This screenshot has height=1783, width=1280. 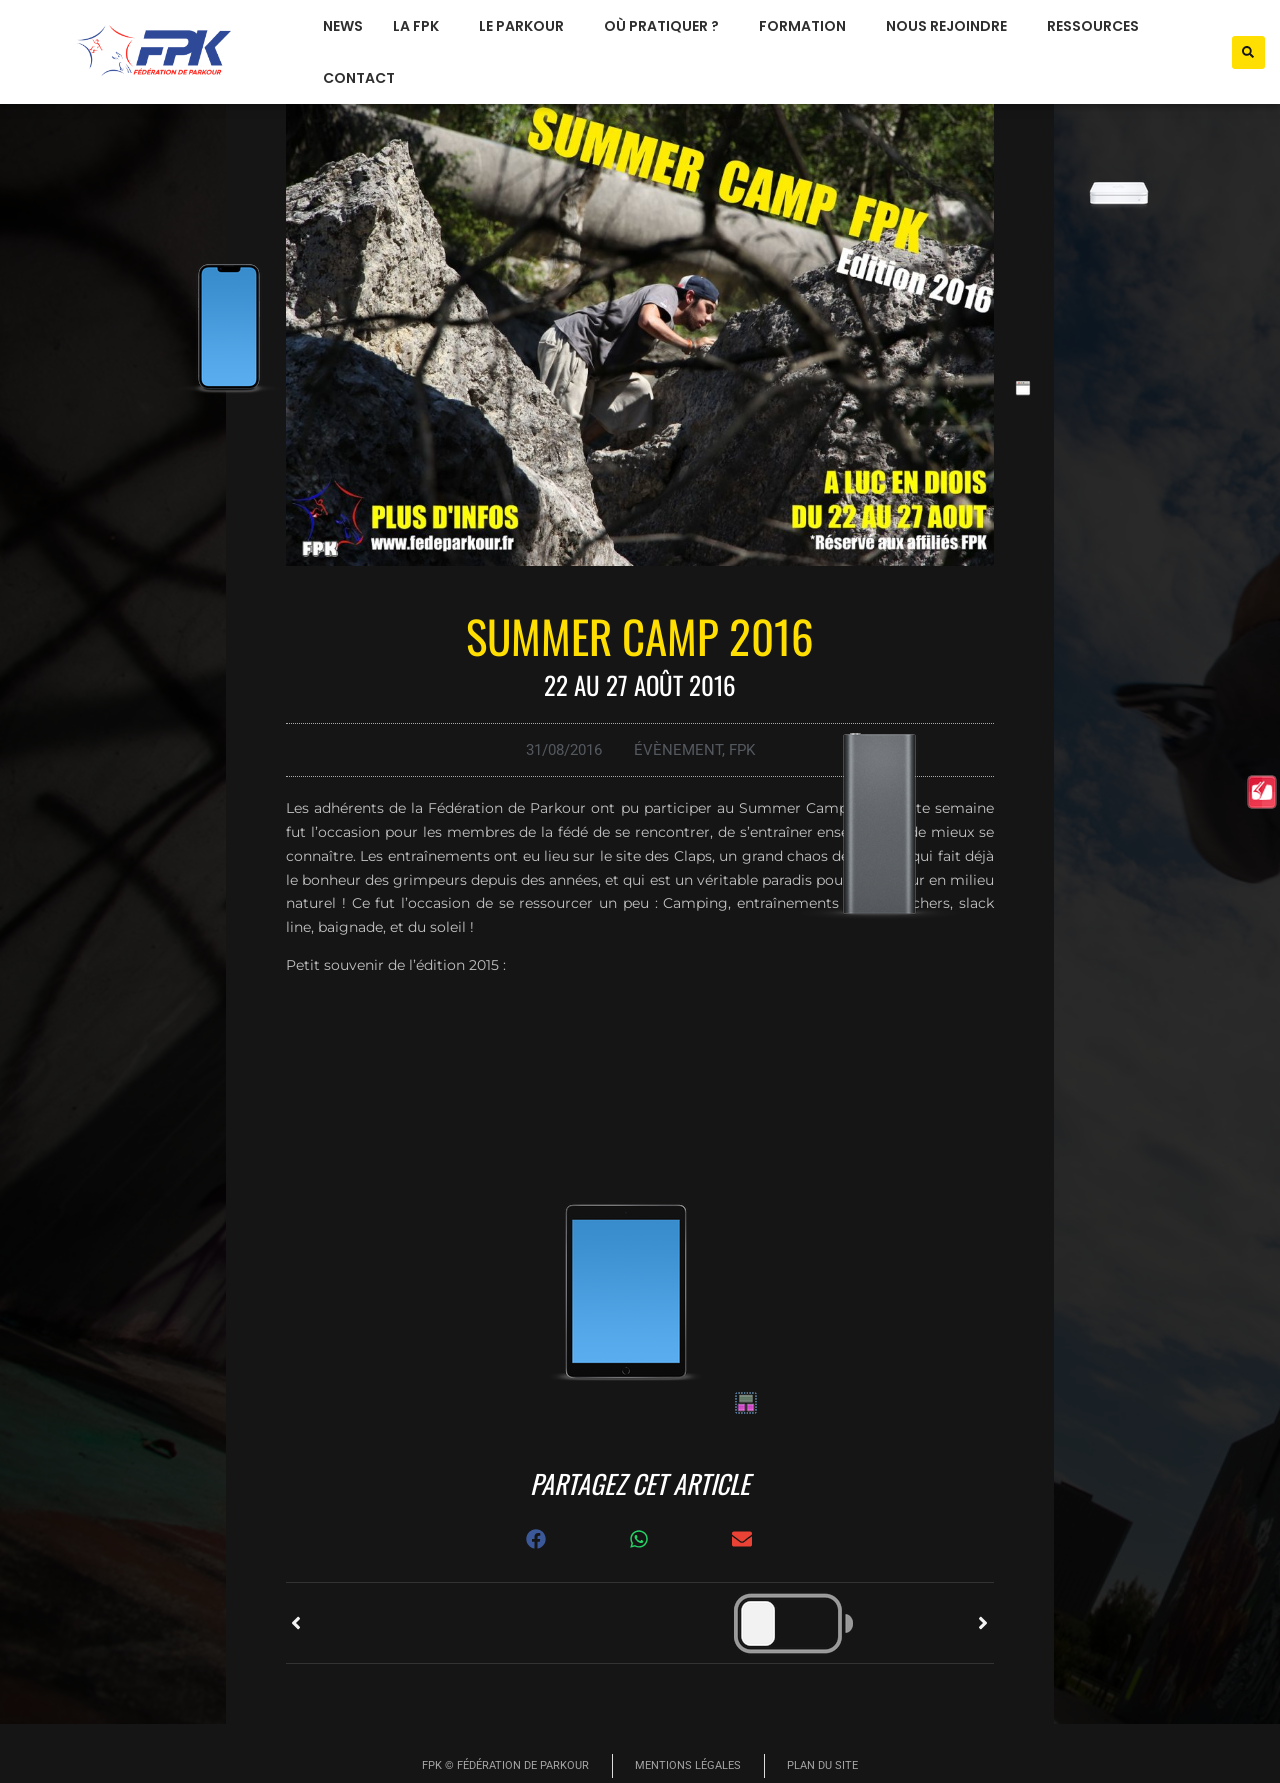 I want to click on indicates battery level at 30%, so click(x=793, y=1623).